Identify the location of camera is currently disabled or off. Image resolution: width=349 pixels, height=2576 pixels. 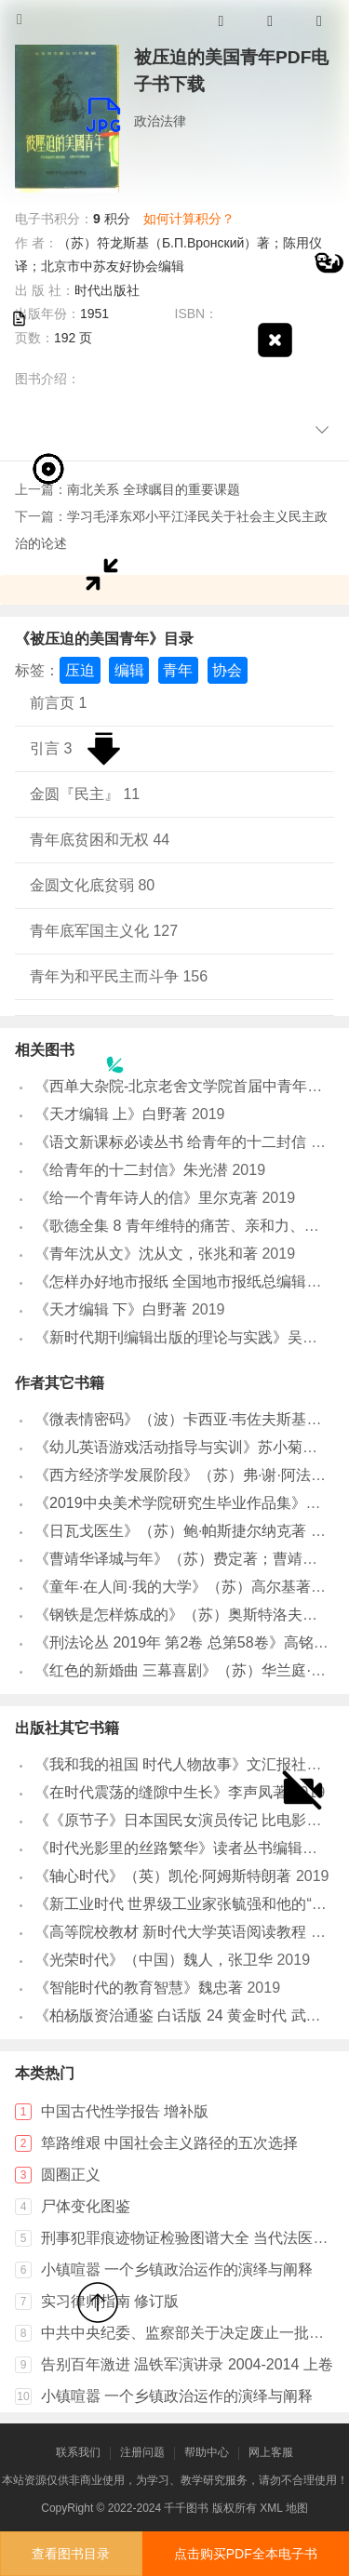
(302, 1791).